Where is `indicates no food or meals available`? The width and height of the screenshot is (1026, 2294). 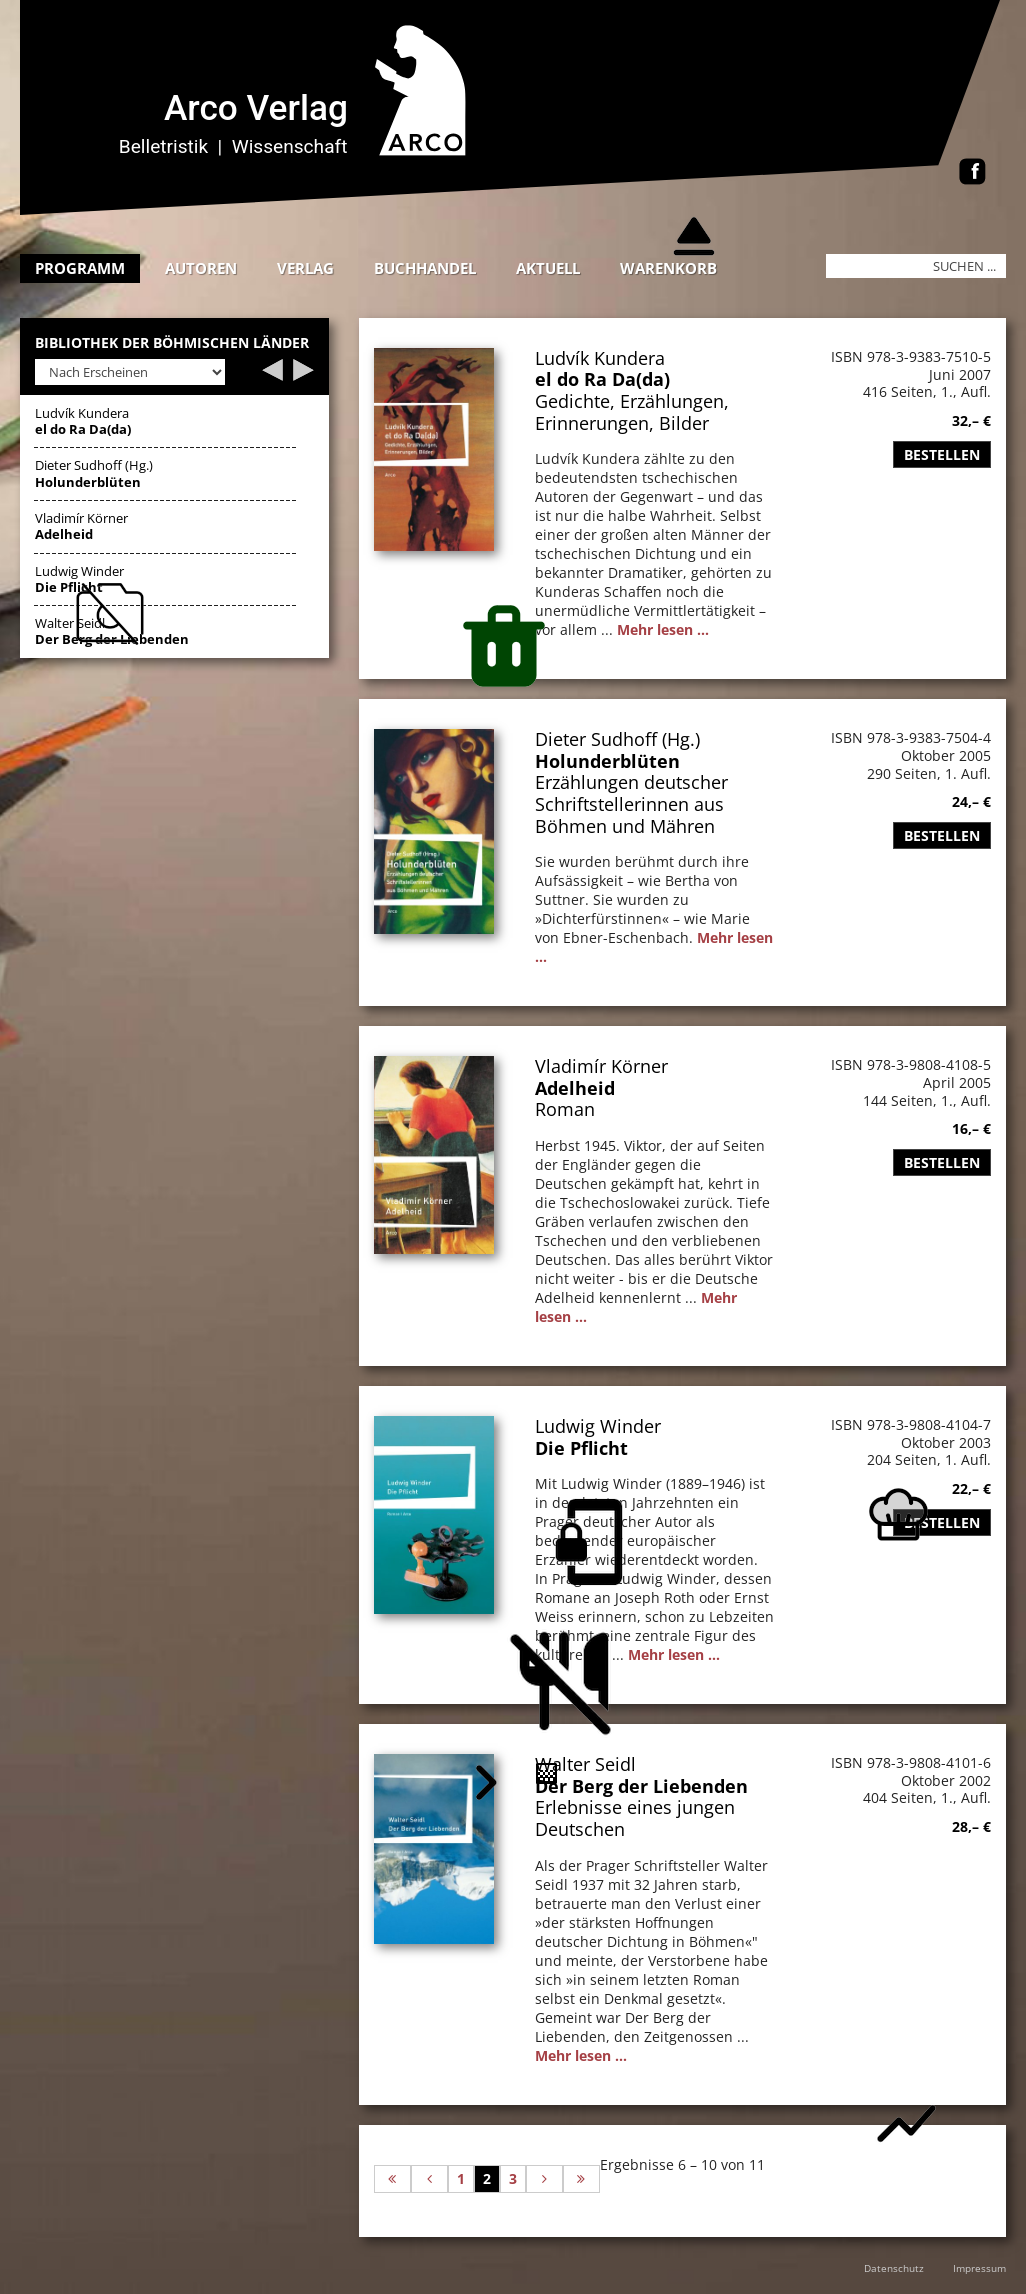
indicates no food or meals available is located at coordinates (564, 1681).